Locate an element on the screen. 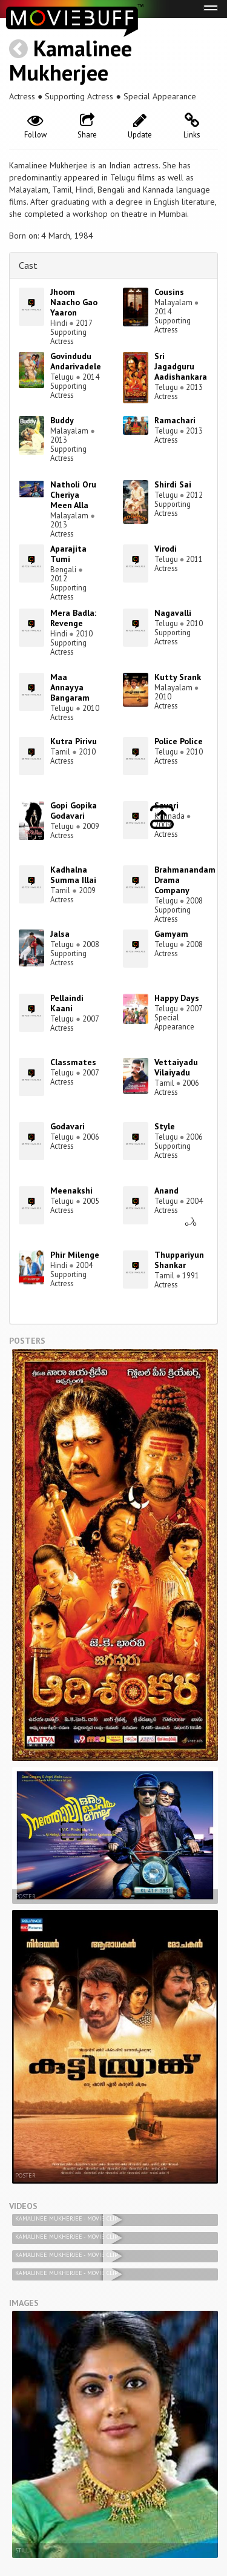  indicates a selection area or bounding box is located at coordinates (71, 1831).